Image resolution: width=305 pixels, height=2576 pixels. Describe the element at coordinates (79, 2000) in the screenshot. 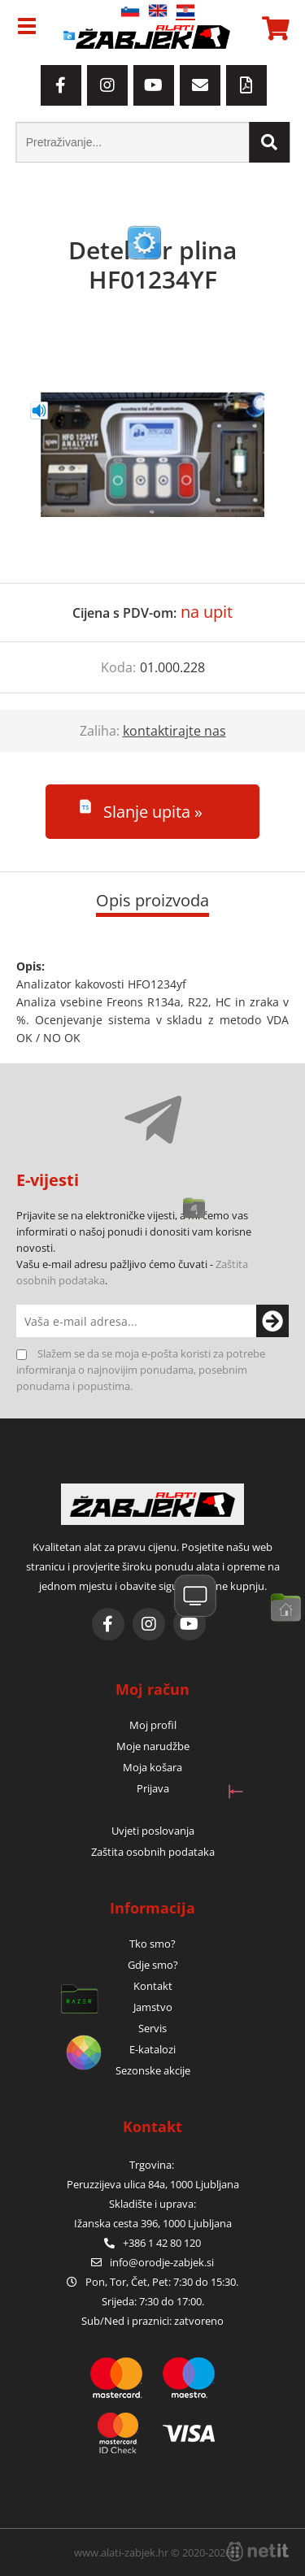

I see `folder for razer software or game files` at that location.